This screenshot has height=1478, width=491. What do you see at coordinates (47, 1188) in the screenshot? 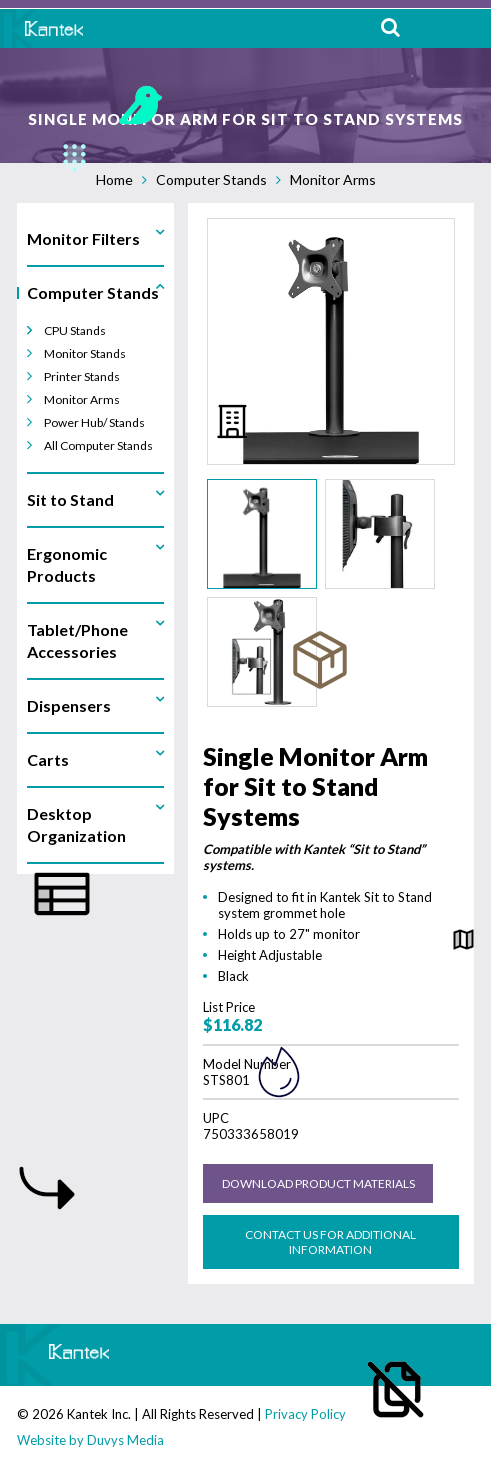
I see `reply to a message or comment` at bounding box center [47, 1188].